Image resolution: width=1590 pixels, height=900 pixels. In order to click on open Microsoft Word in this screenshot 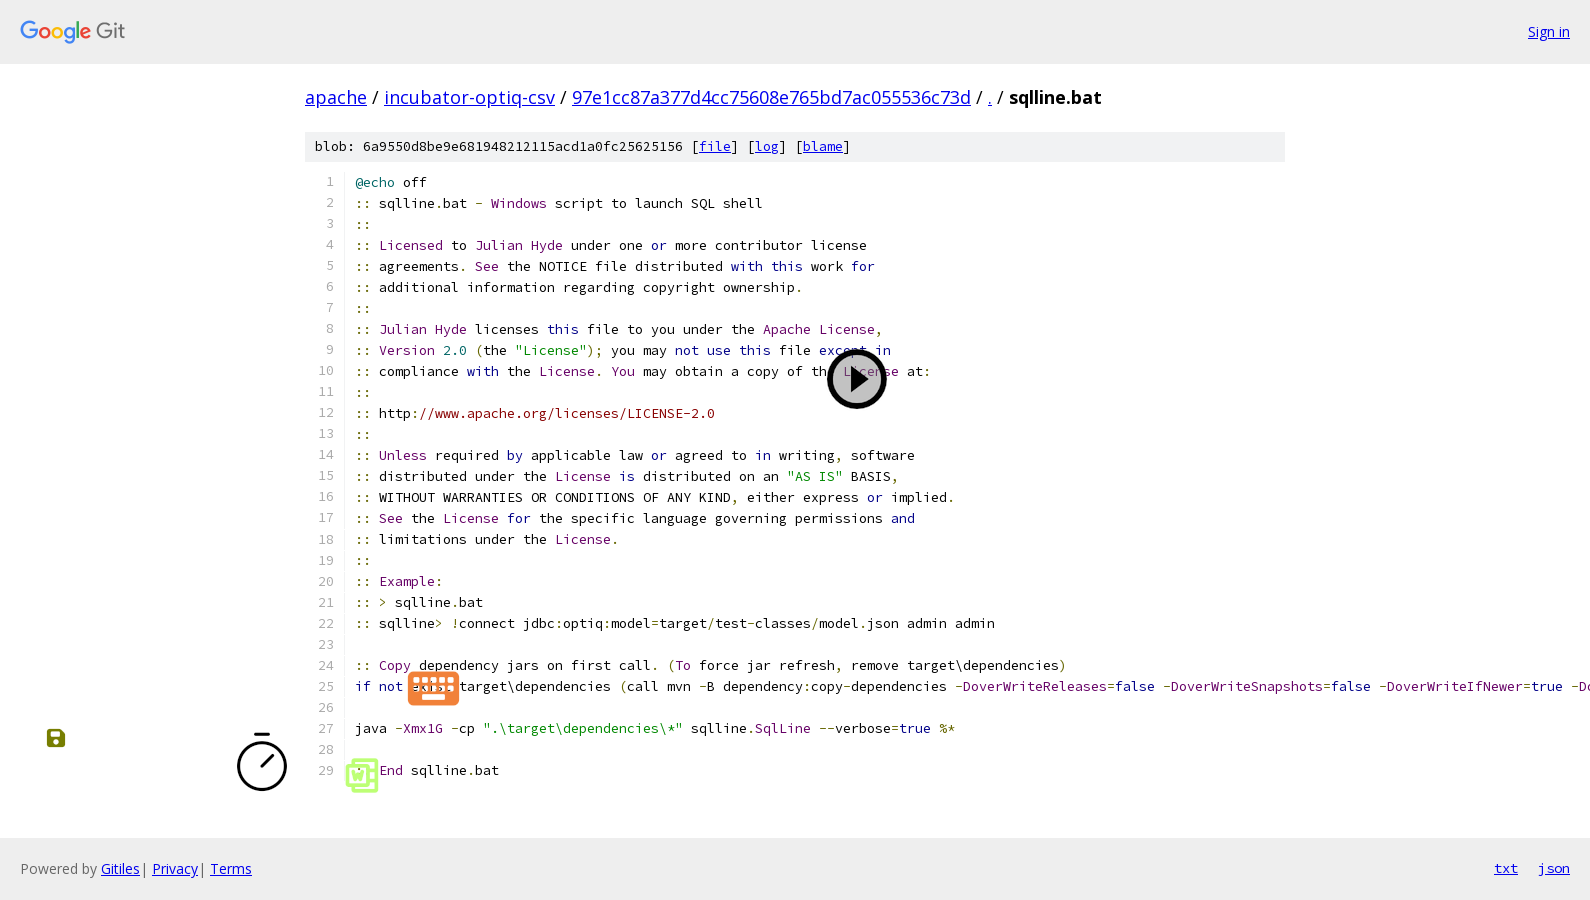, I will do `click(363, 775)`.